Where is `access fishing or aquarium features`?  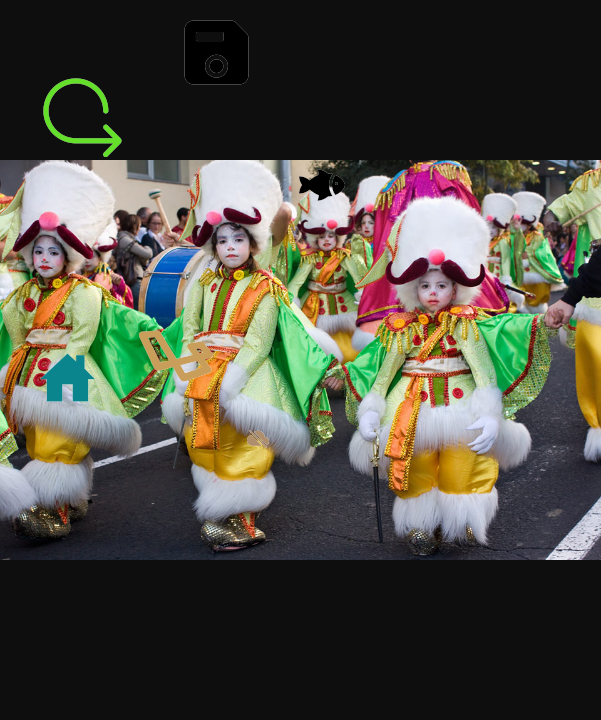 access fishing or aquarium features is located at coordinates (322, 185).